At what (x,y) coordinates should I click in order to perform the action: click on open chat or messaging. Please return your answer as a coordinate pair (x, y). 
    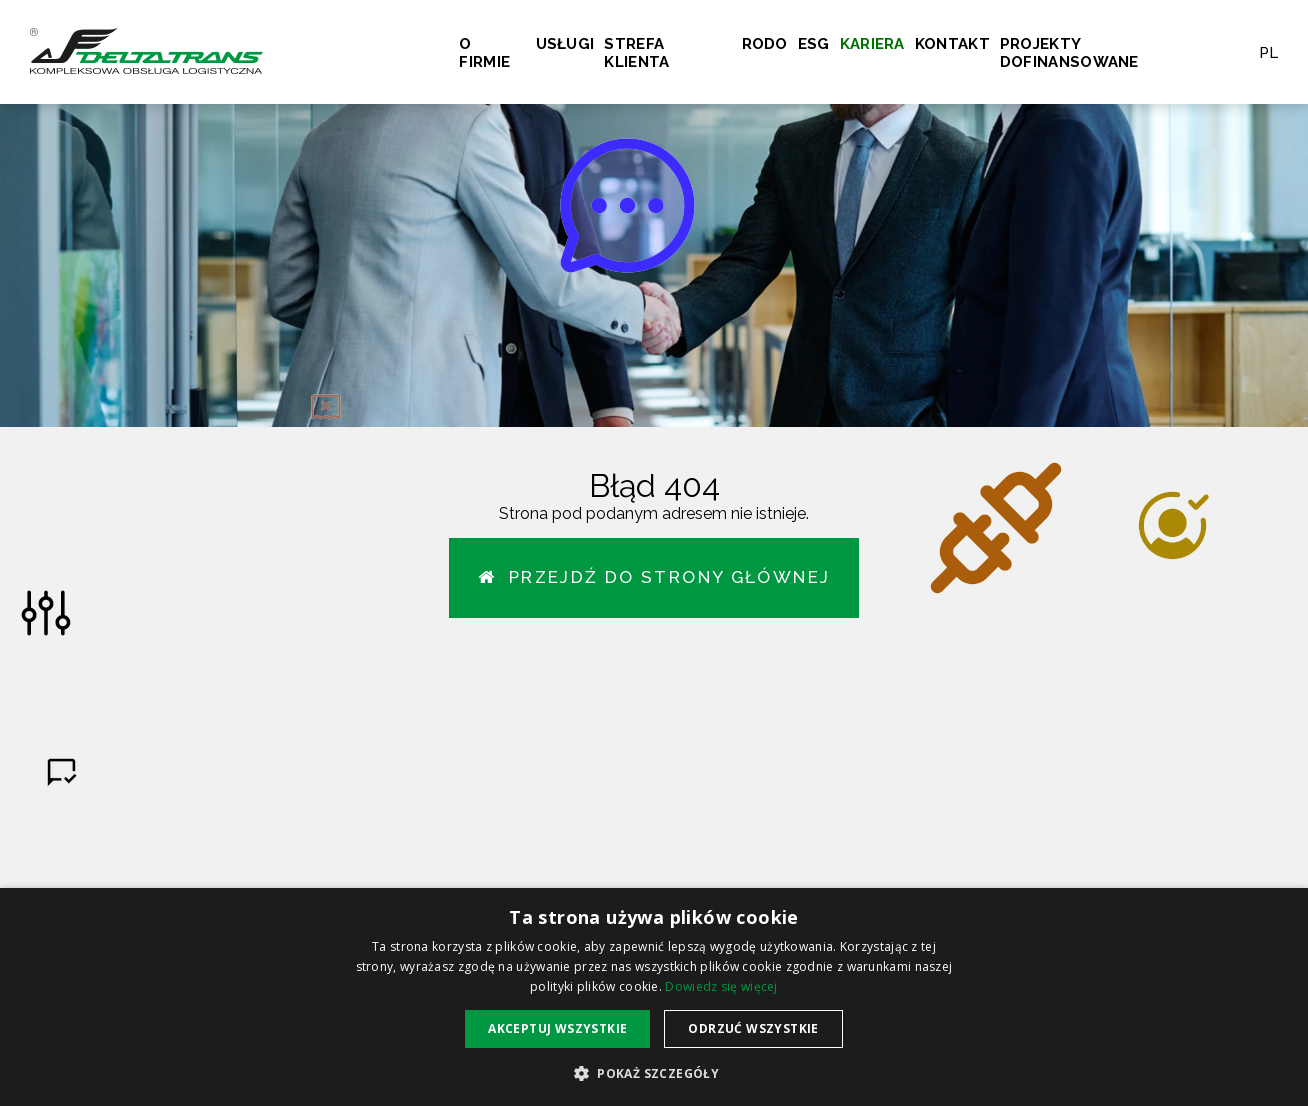
    Looking at the image, I should click on (627, 205).